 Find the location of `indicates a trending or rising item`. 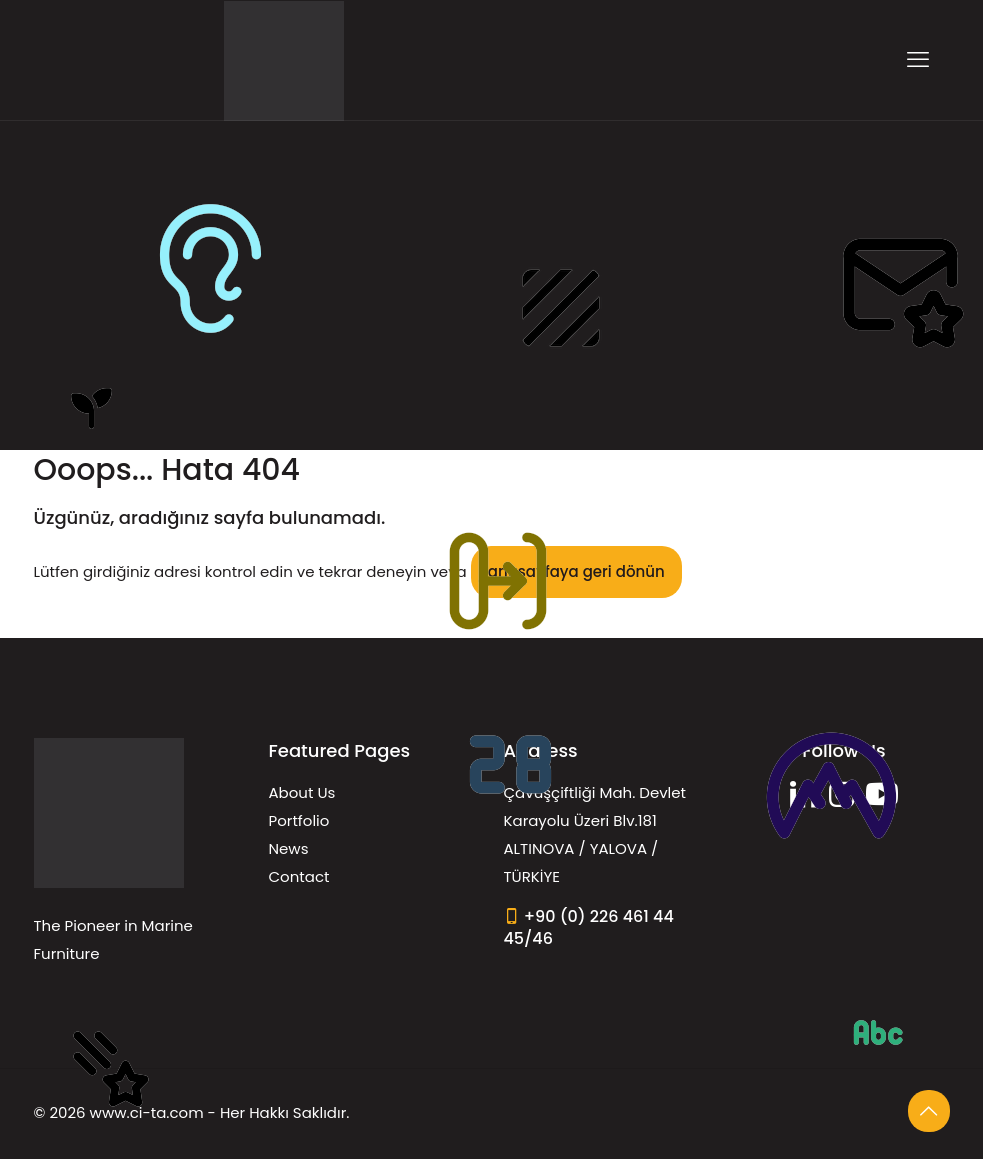

indicates a trending or rising item is located at coordinates (111, 1069).